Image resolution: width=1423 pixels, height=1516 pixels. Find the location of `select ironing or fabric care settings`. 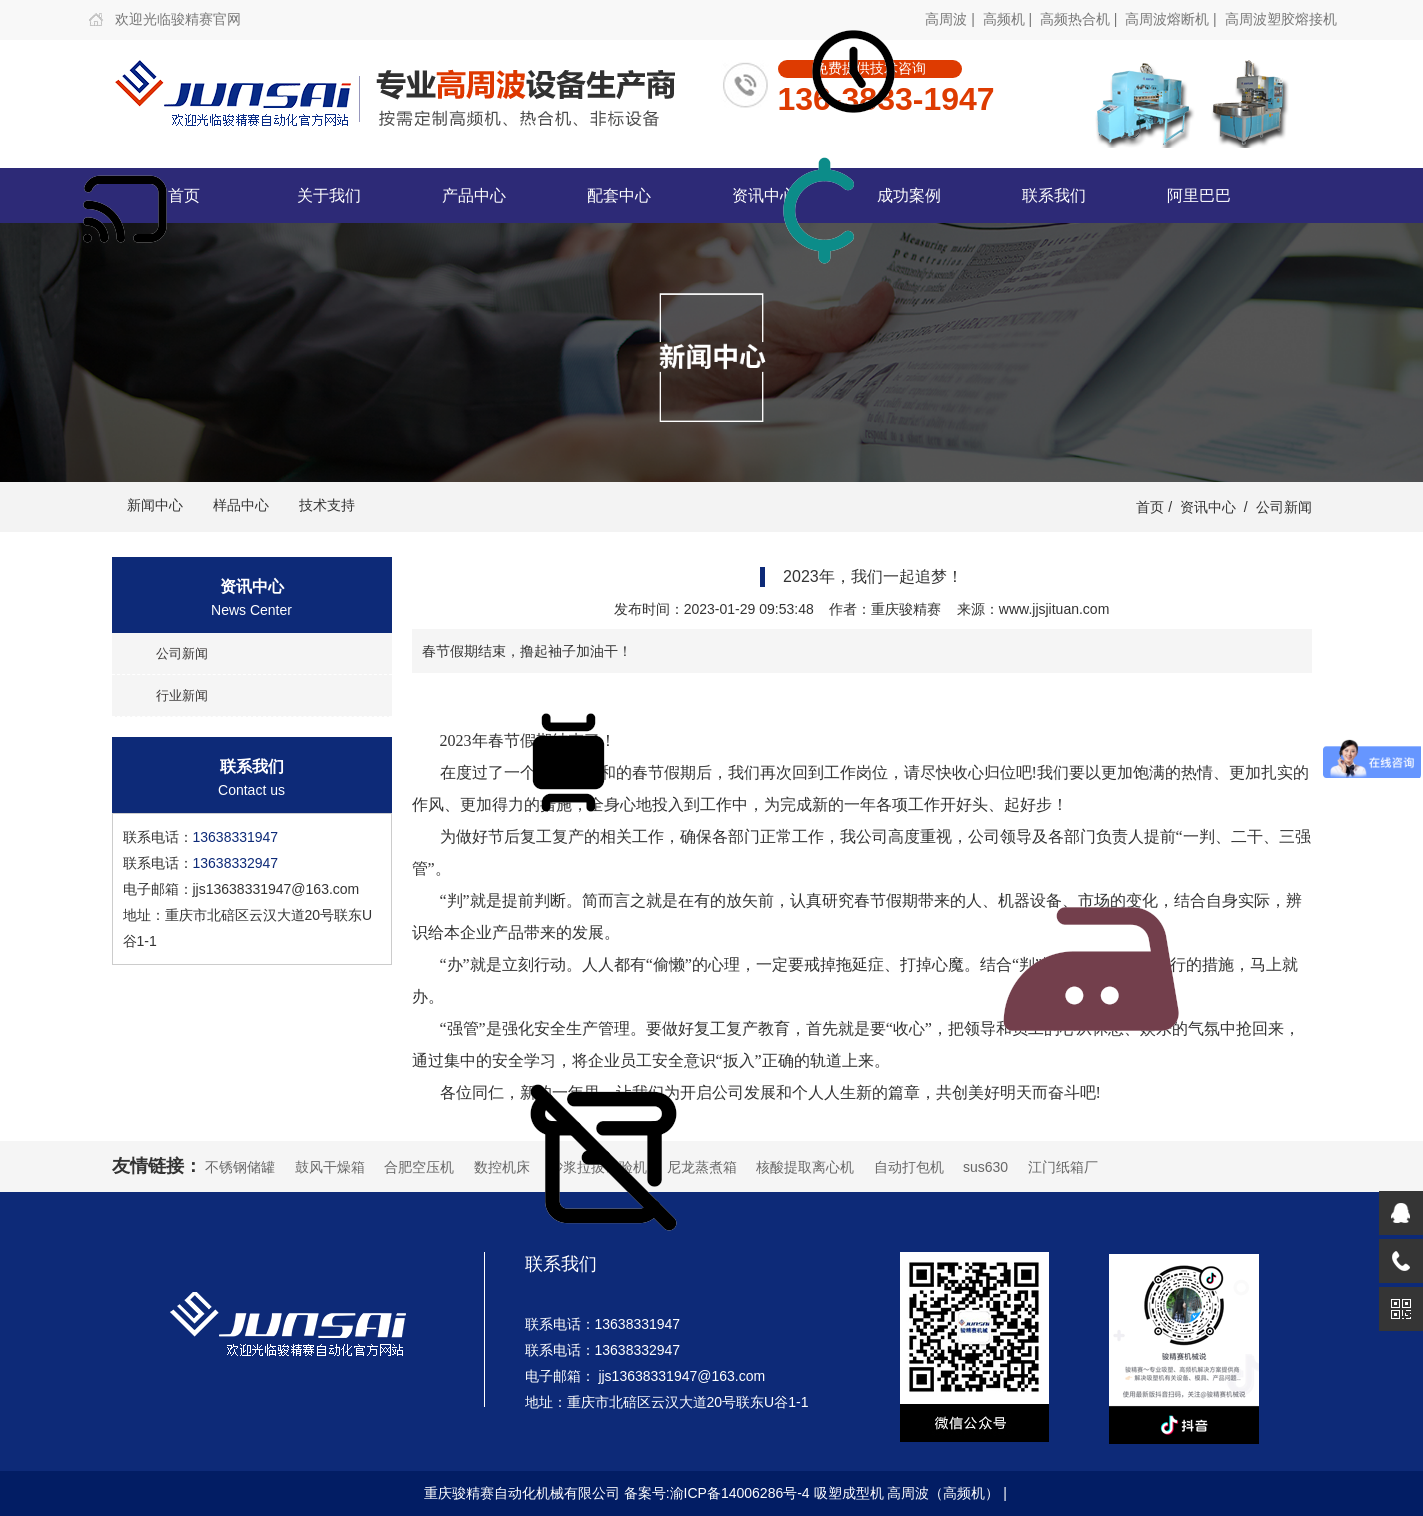

select ironing or fabric care settings is located at coordinates (1092, 969).